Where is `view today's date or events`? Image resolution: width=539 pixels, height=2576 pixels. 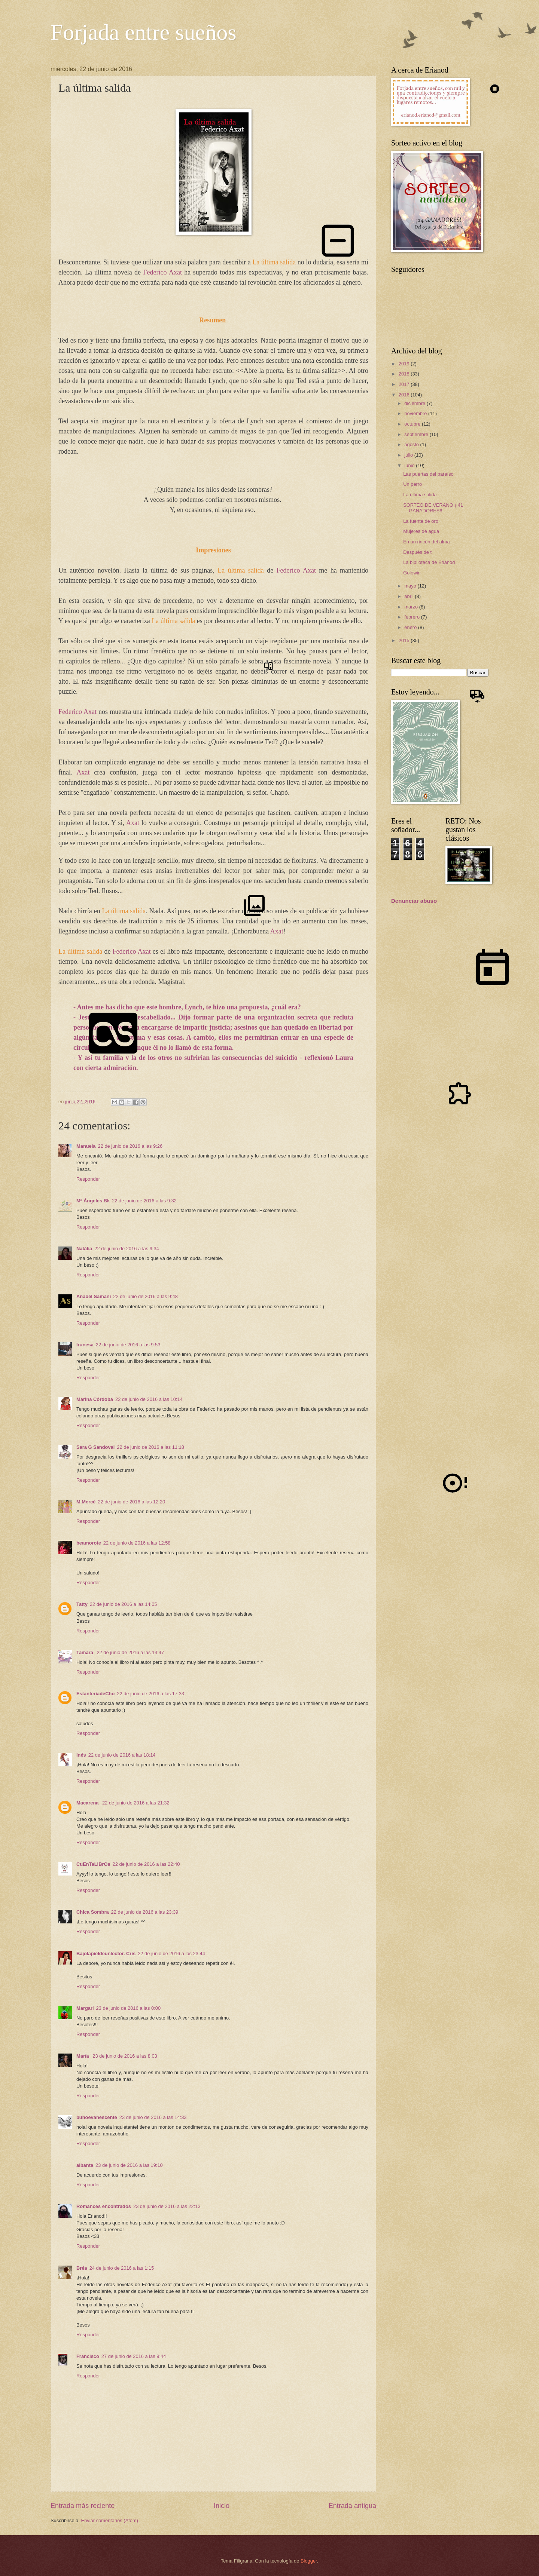
view today's date or events is located at coordinates (492, 969).